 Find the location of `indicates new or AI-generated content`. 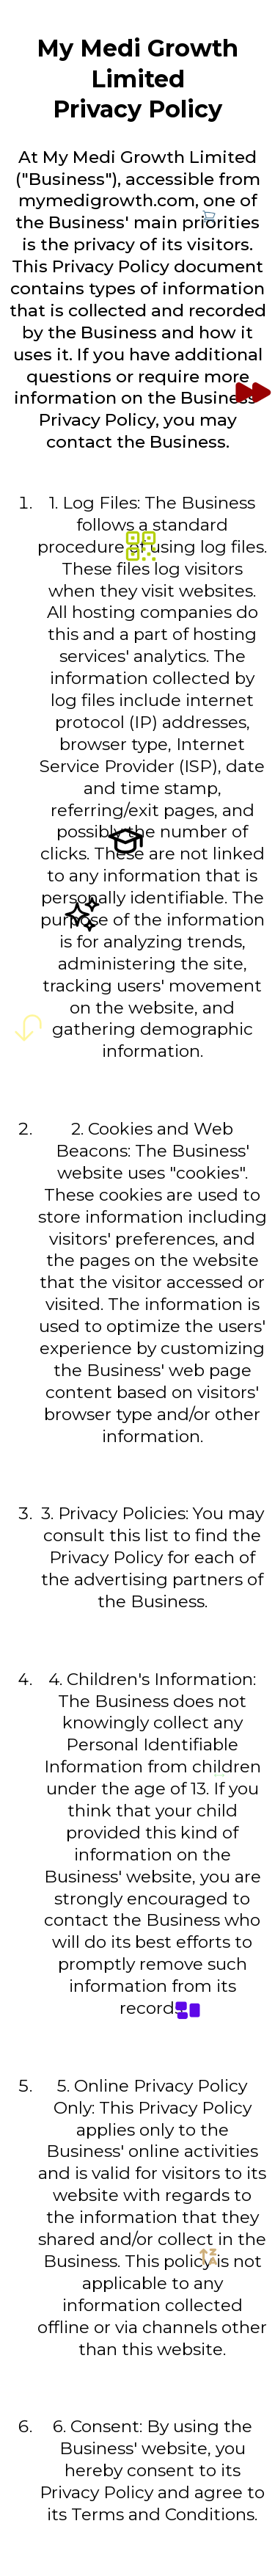

indicates new or AI-generated content is located at coordinates (82, 914).